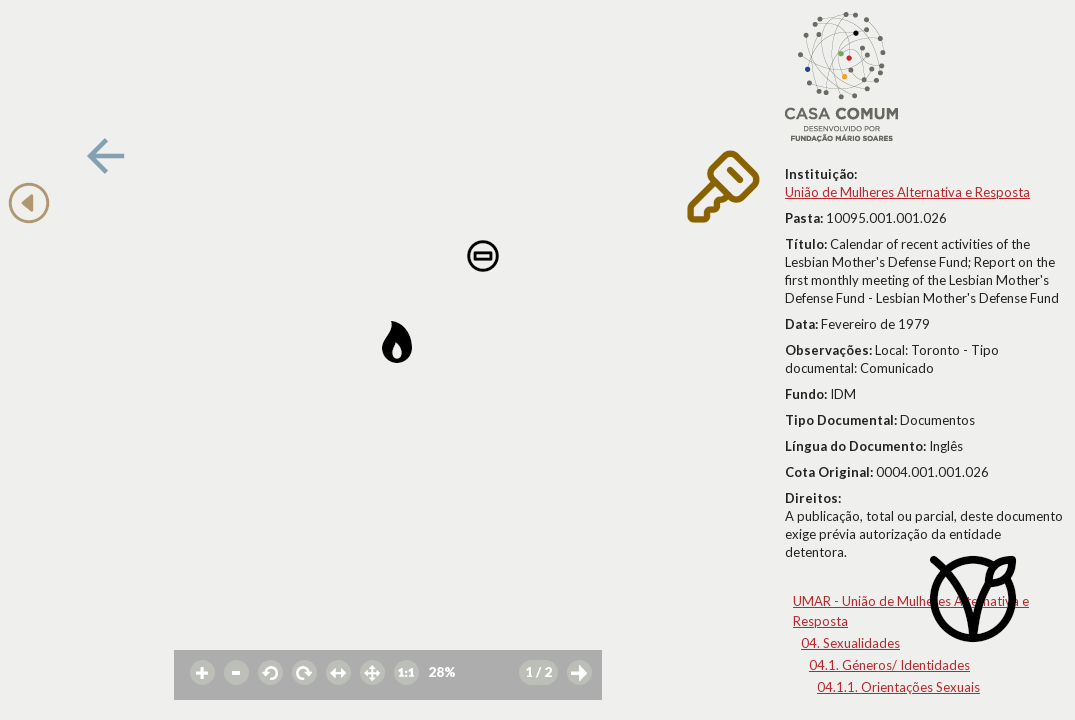 The height and width of the screenshot is (720, 1075). I want to click on access security or authentication settings, so click(723, 186).